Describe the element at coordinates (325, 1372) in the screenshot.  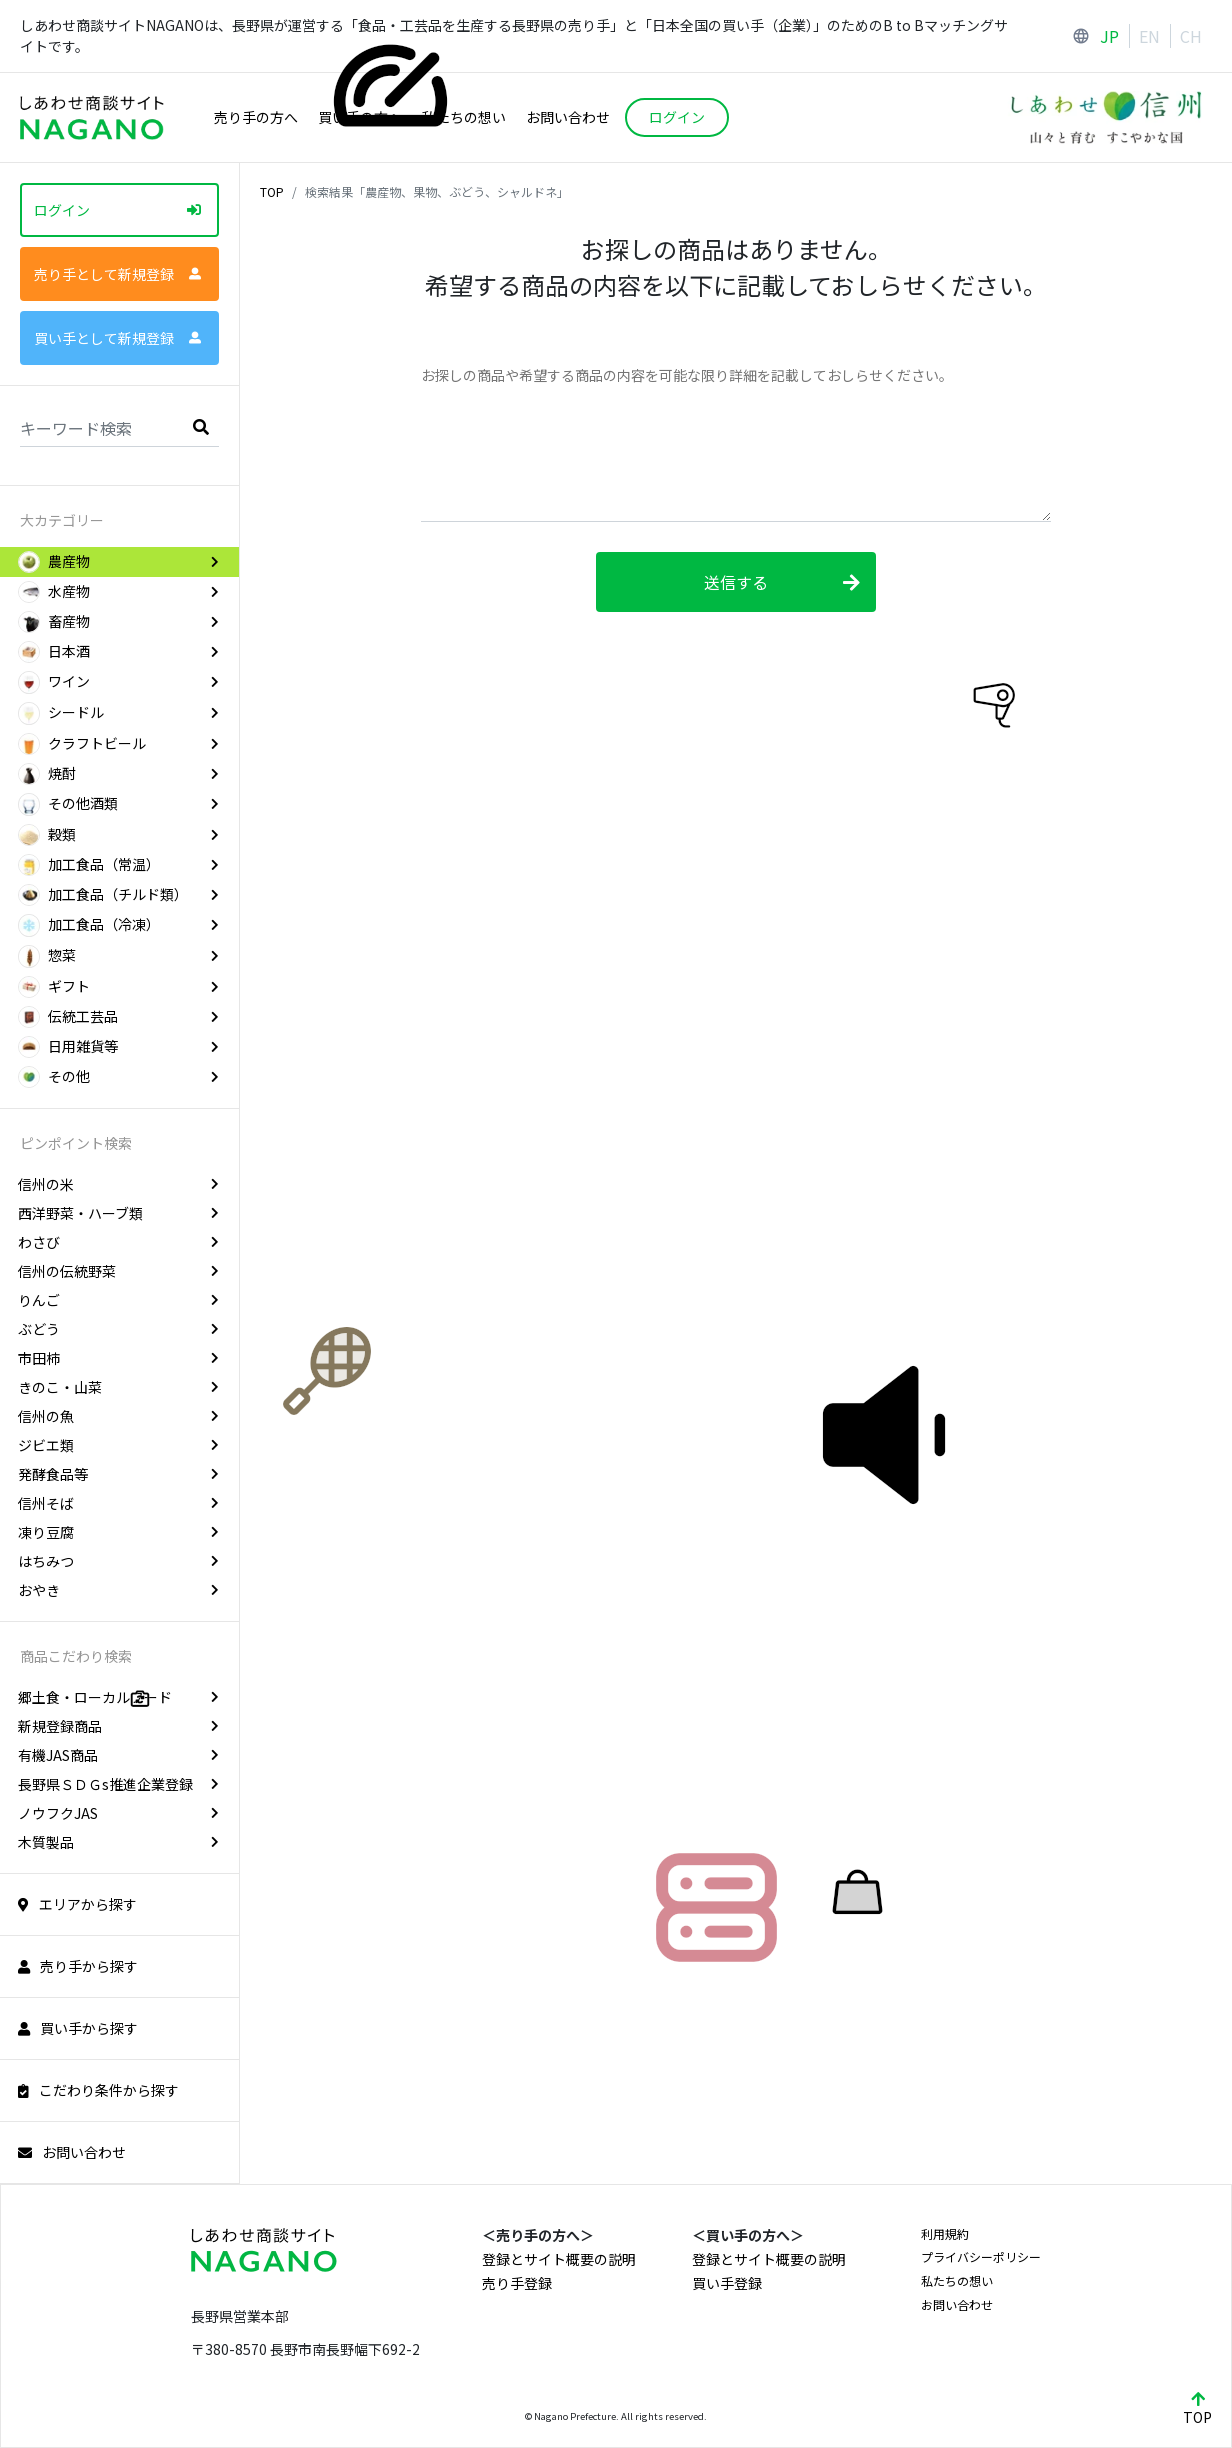
I see `access tennis or racquet sports features` at that location.